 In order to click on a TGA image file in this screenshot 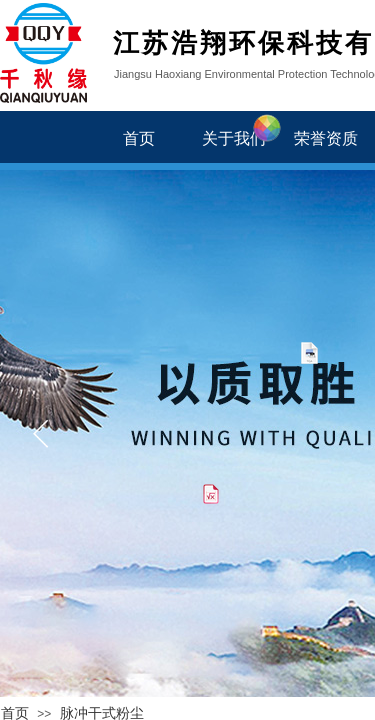, I will do `click(309, 353)`.